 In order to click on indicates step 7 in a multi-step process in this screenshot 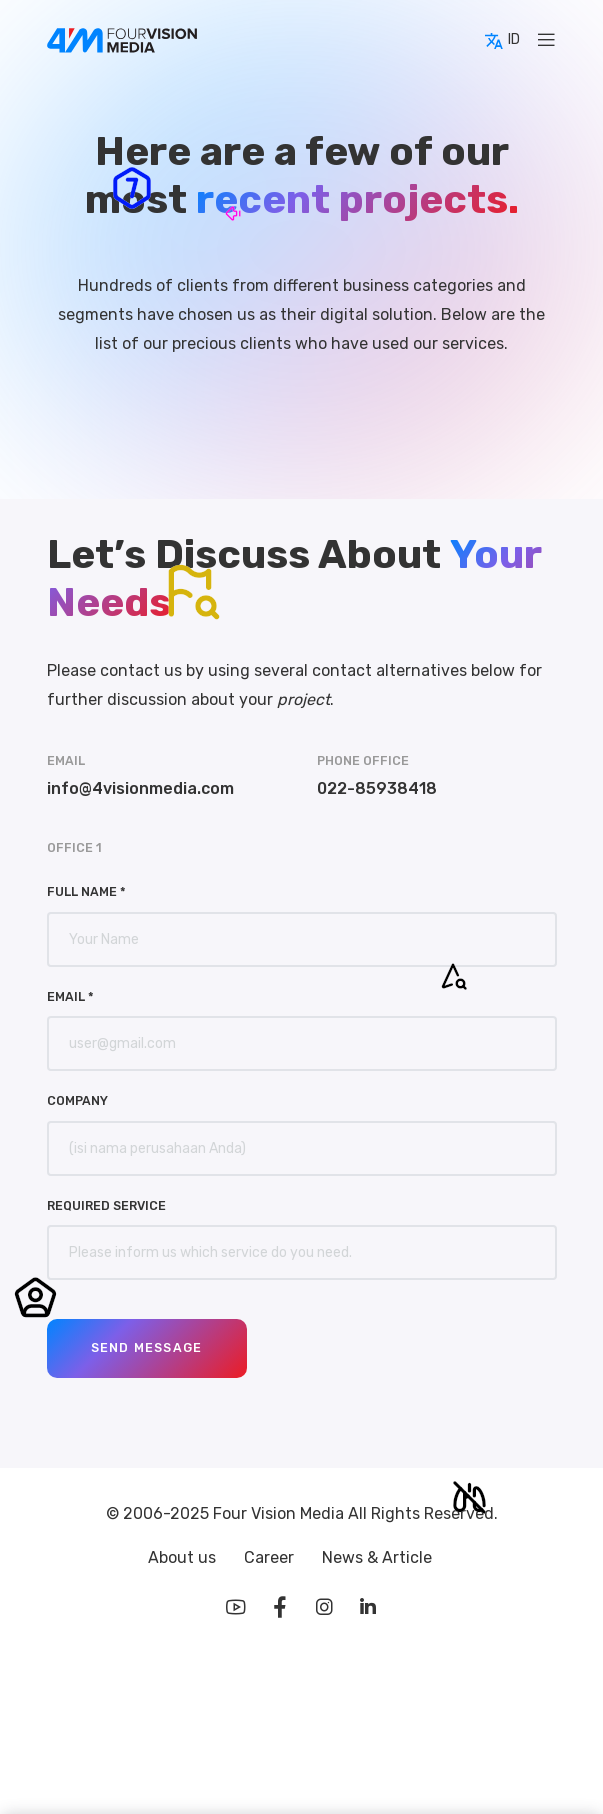, I will do `click(132, 188)`.